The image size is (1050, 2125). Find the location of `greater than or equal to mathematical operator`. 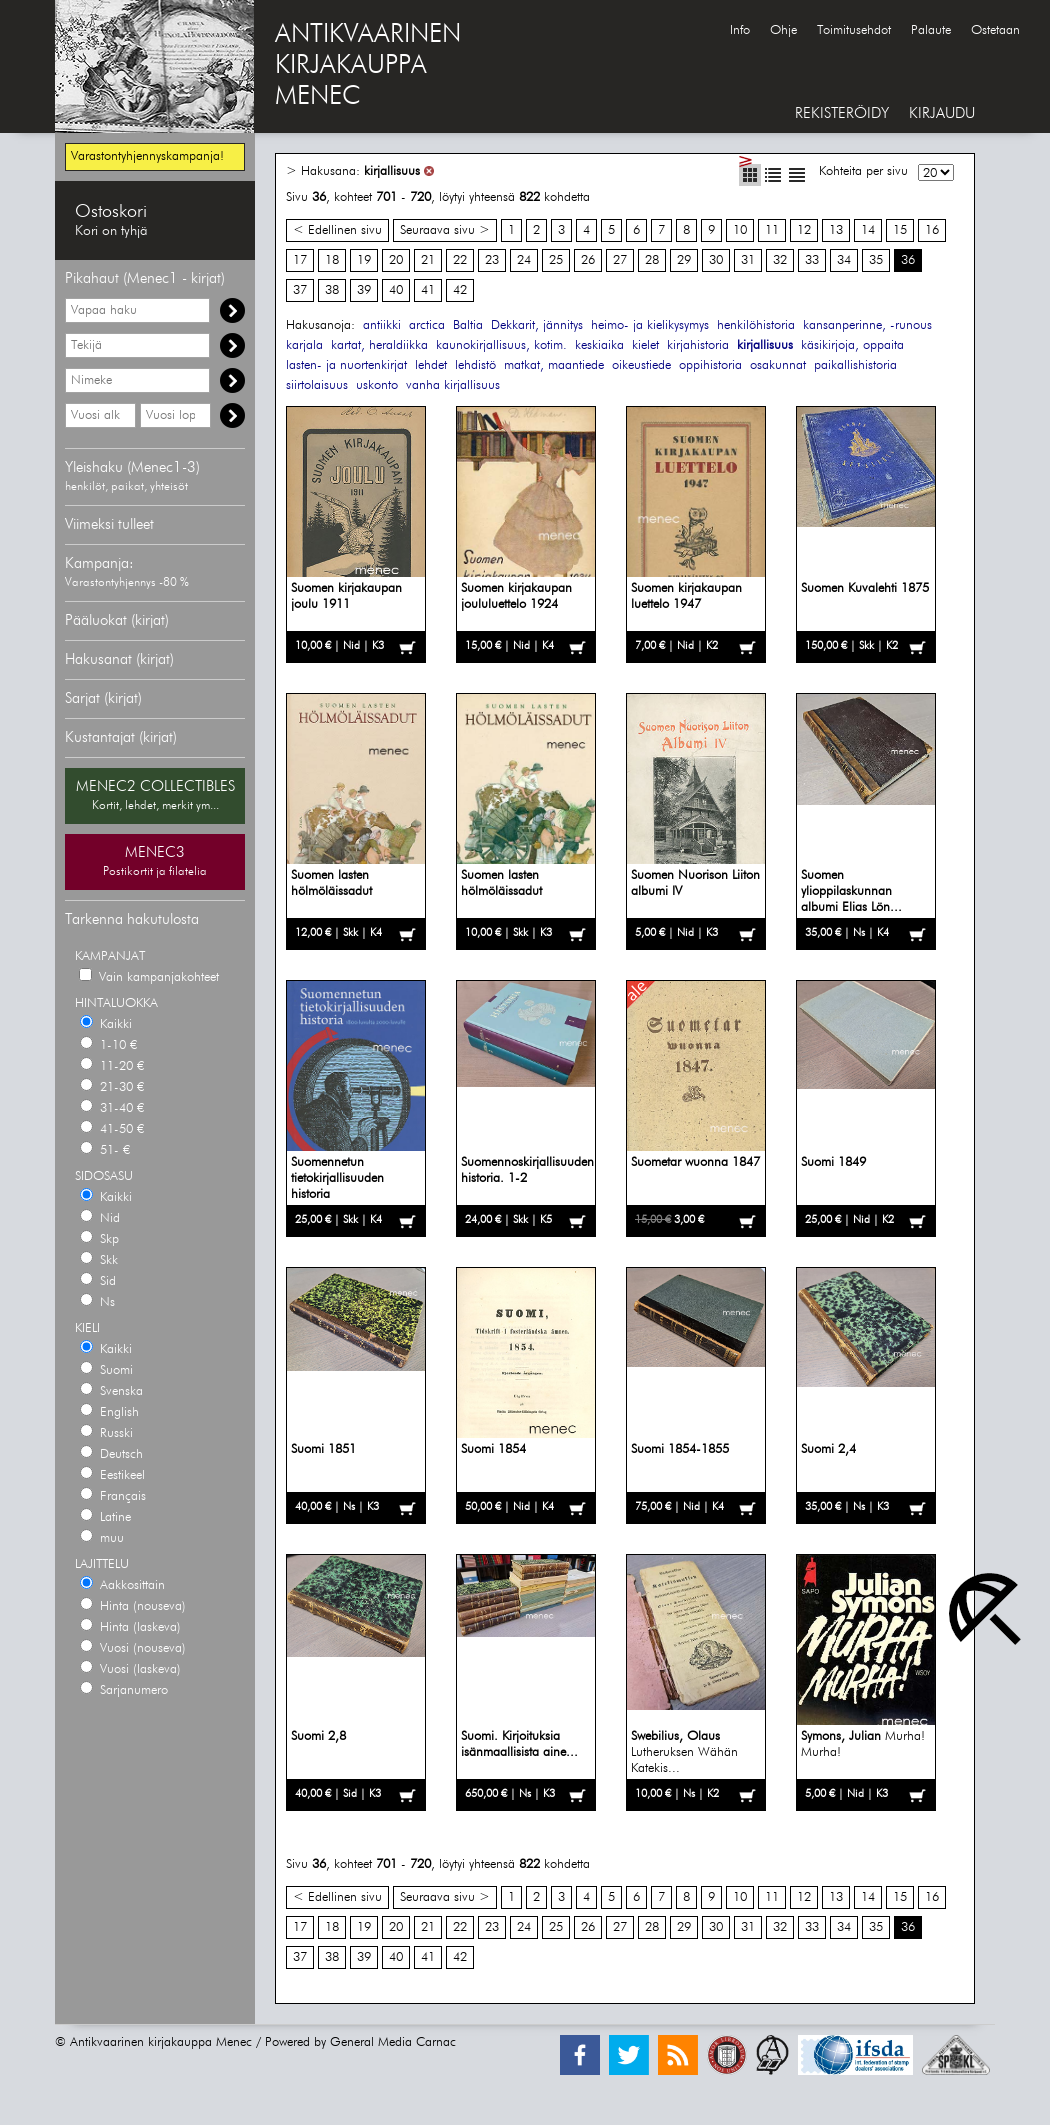

greater than or equal to mathematical operator is located at coordinates (745, 161).